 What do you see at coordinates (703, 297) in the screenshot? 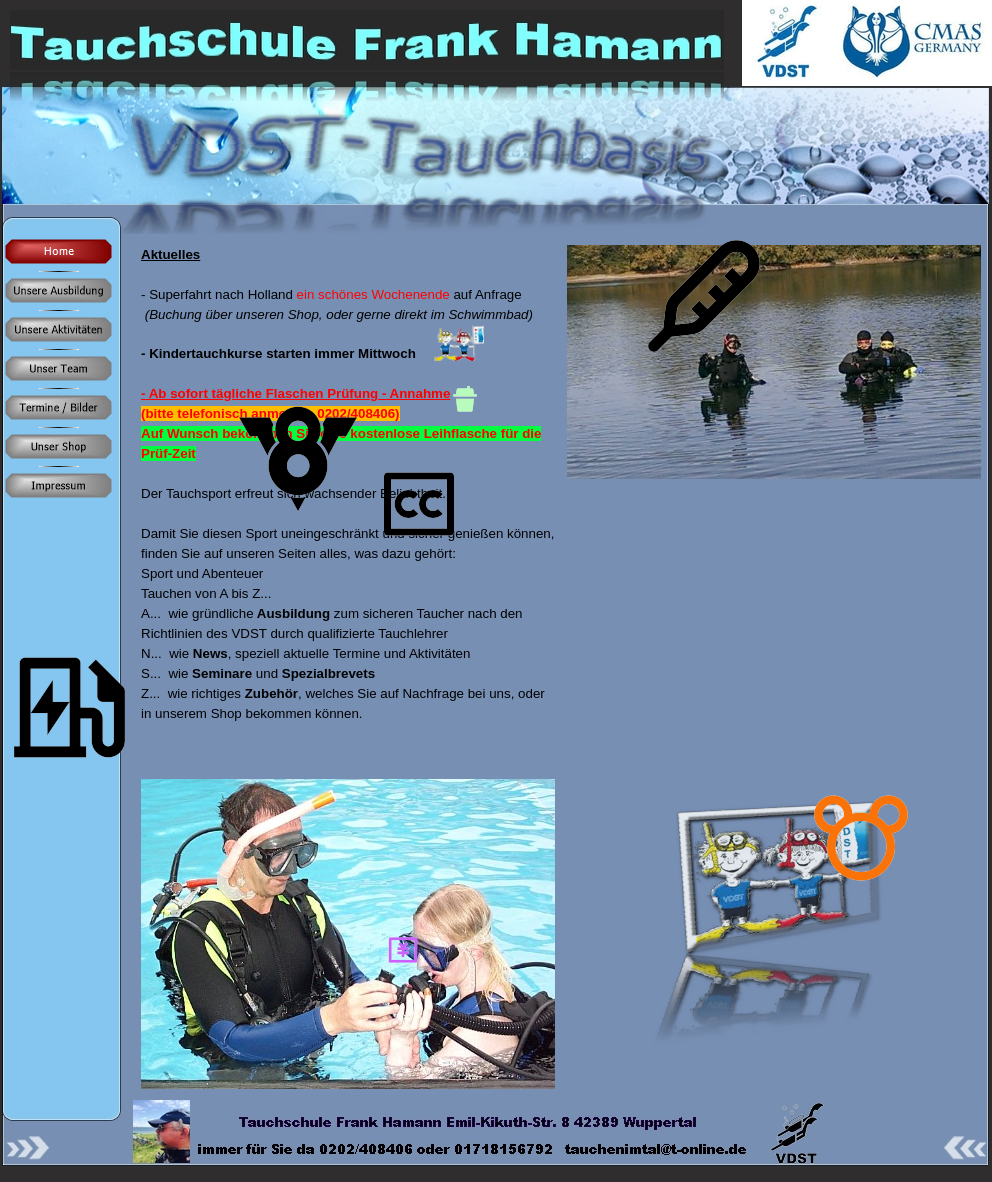
I see `check temperature or health readings` at bounding box center [703, 297].